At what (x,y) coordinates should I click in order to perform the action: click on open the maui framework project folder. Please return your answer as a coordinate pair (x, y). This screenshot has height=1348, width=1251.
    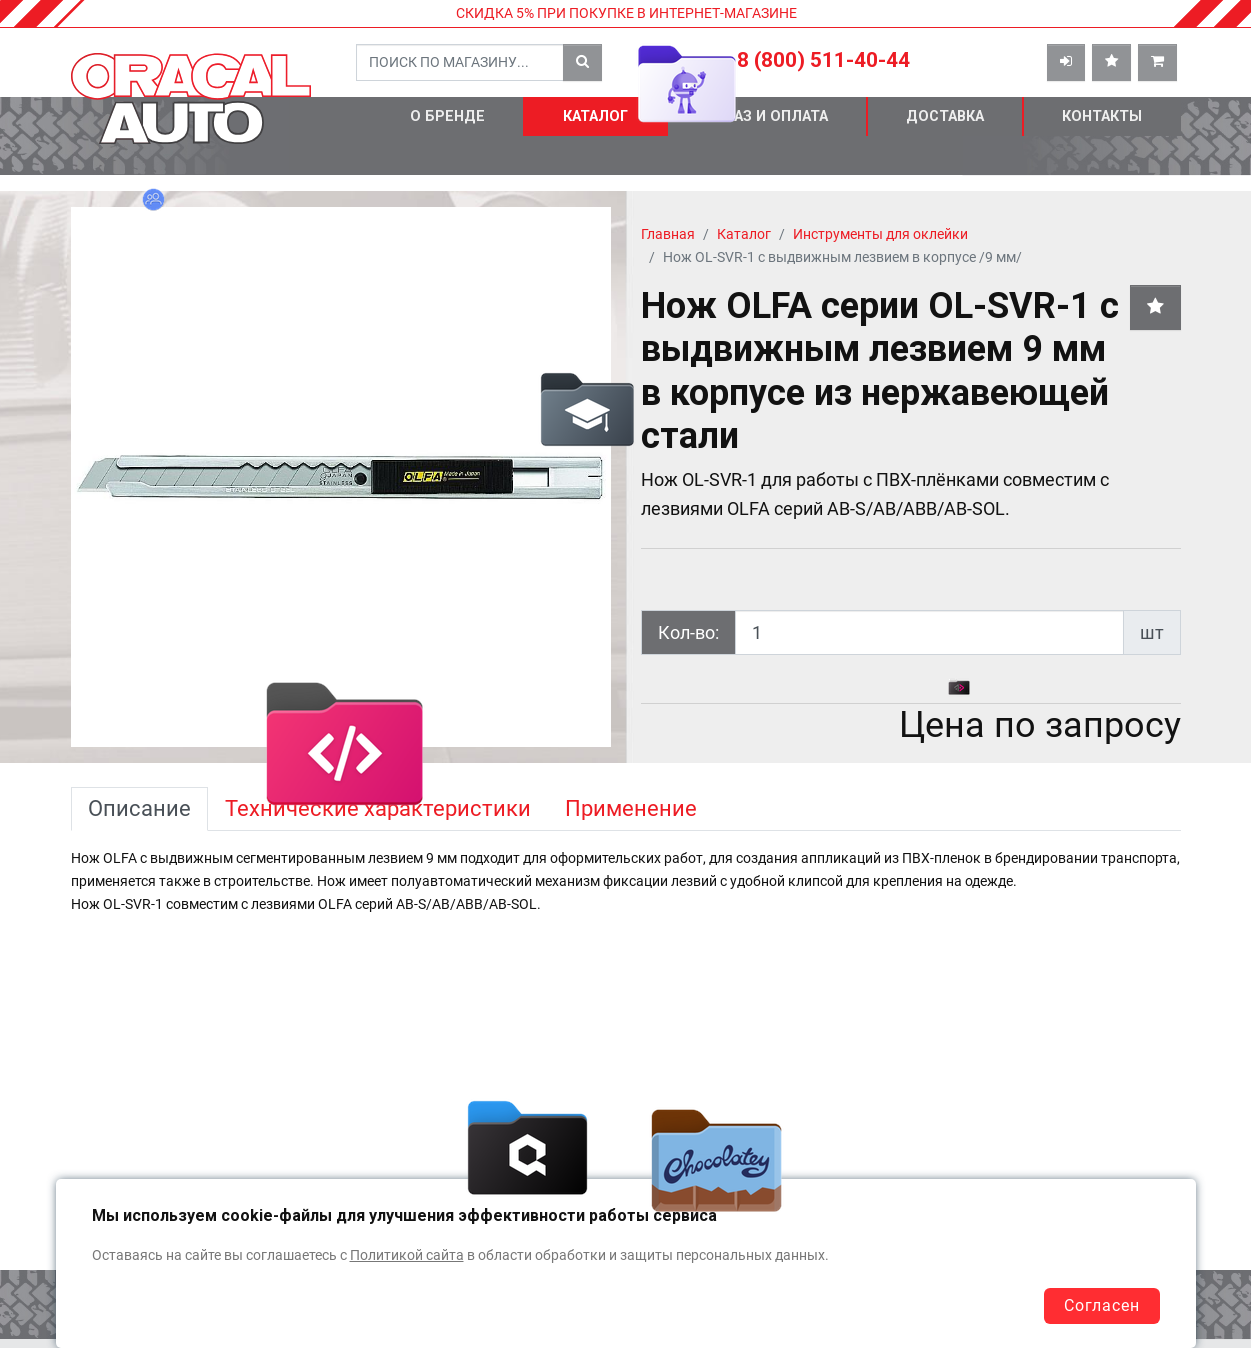
    Looking at the image, I should click on (686, 86).